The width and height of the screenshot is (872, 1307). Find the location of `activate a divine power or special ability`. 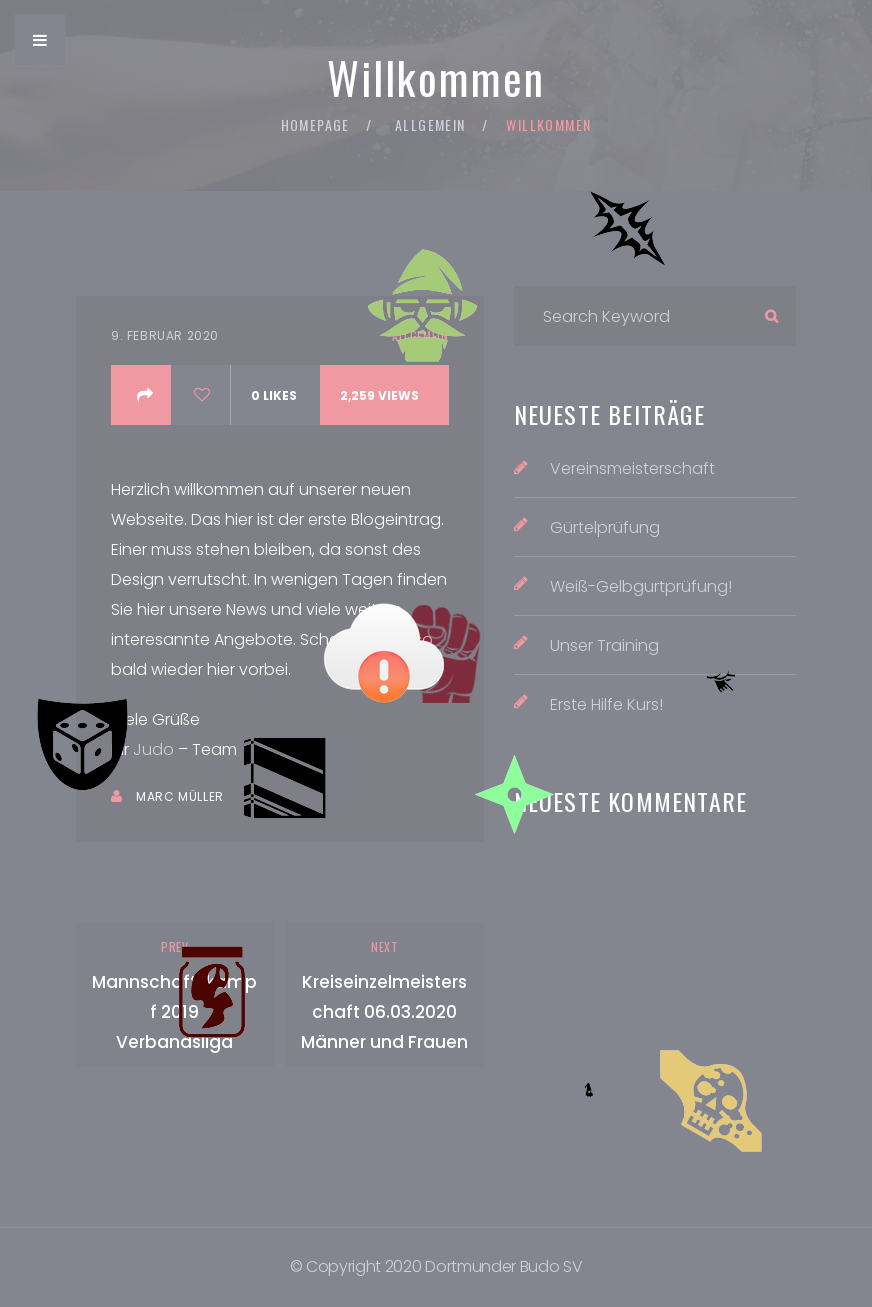

activate a divine power or special ability is located at coordinates (721, 683).